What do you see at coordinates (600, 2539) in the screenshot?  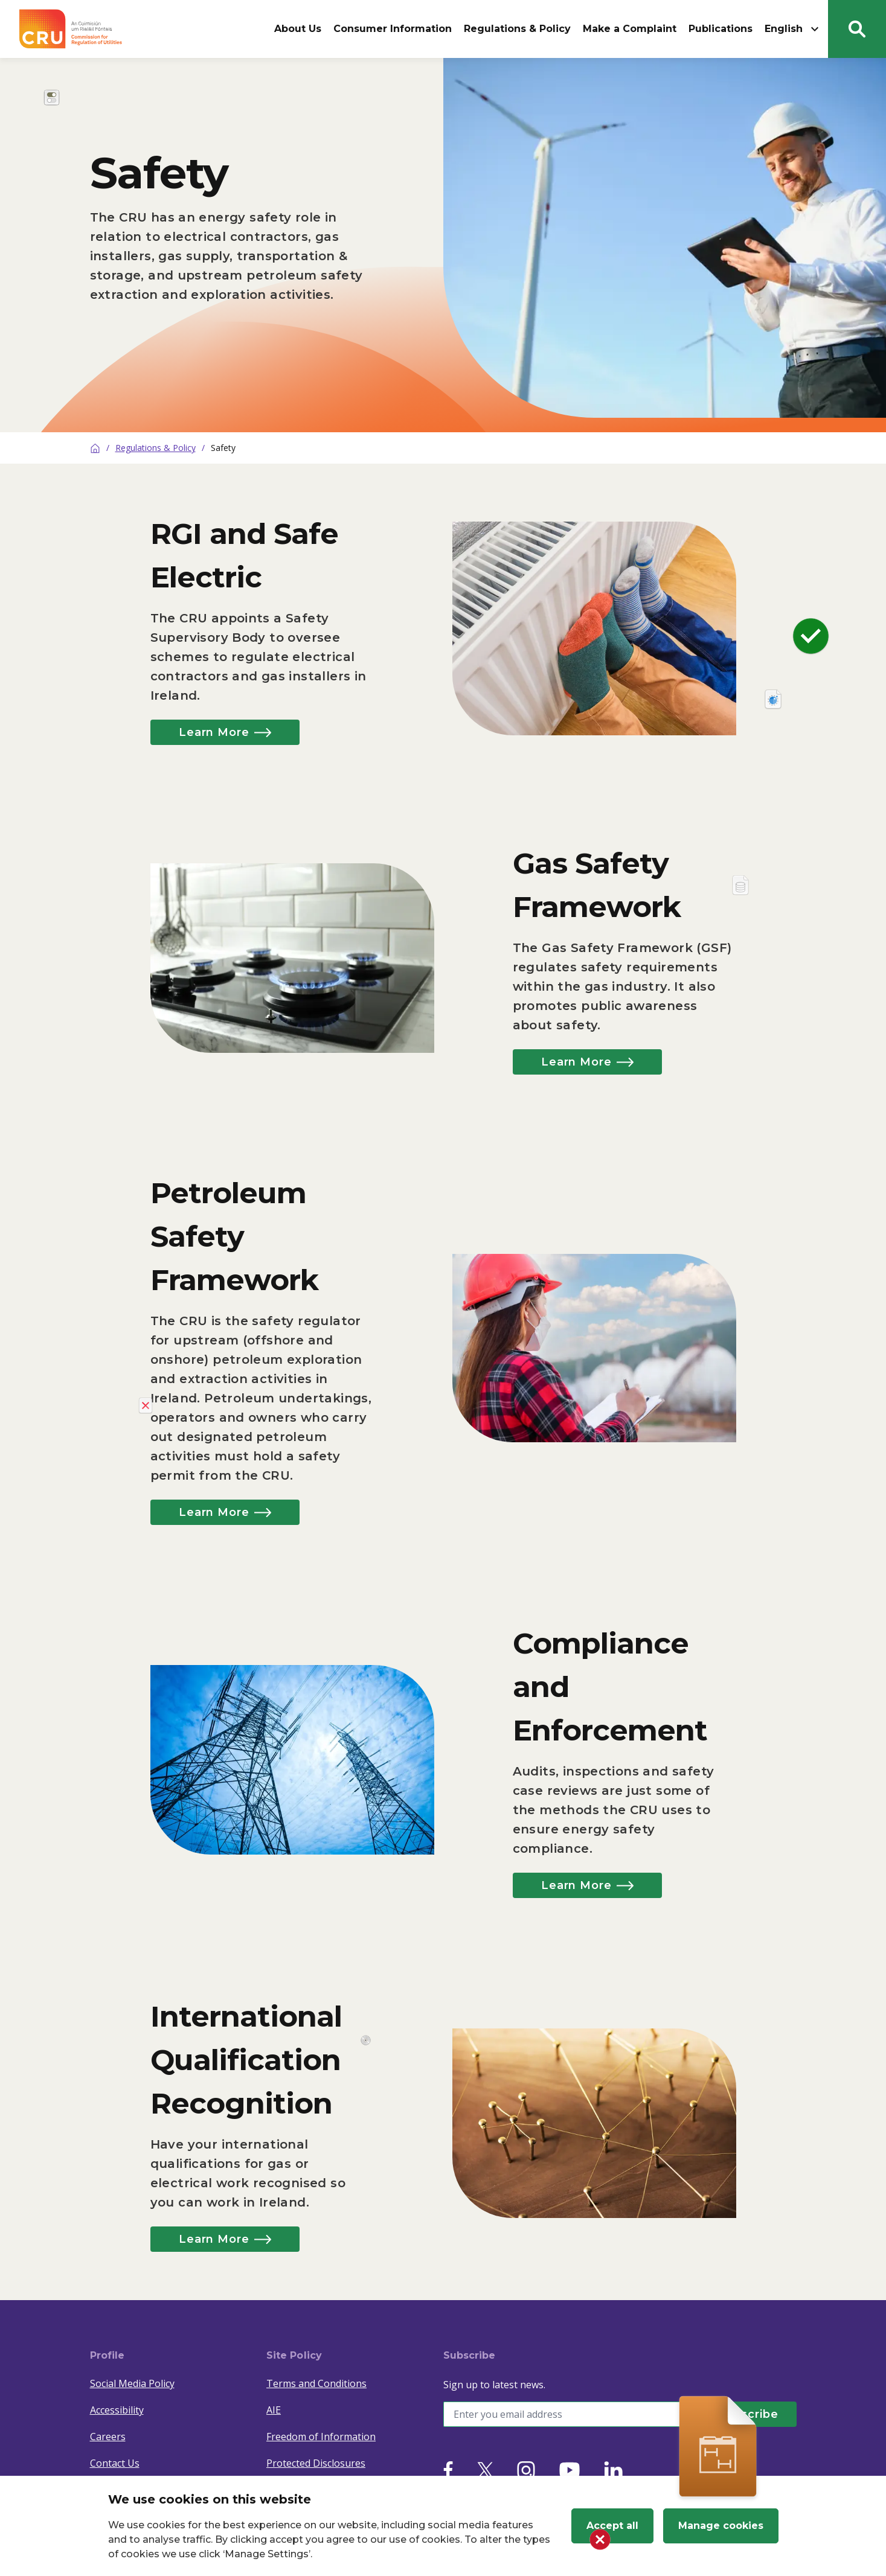 I see `cancel or close the current action` at bounding box center [600, 2539].